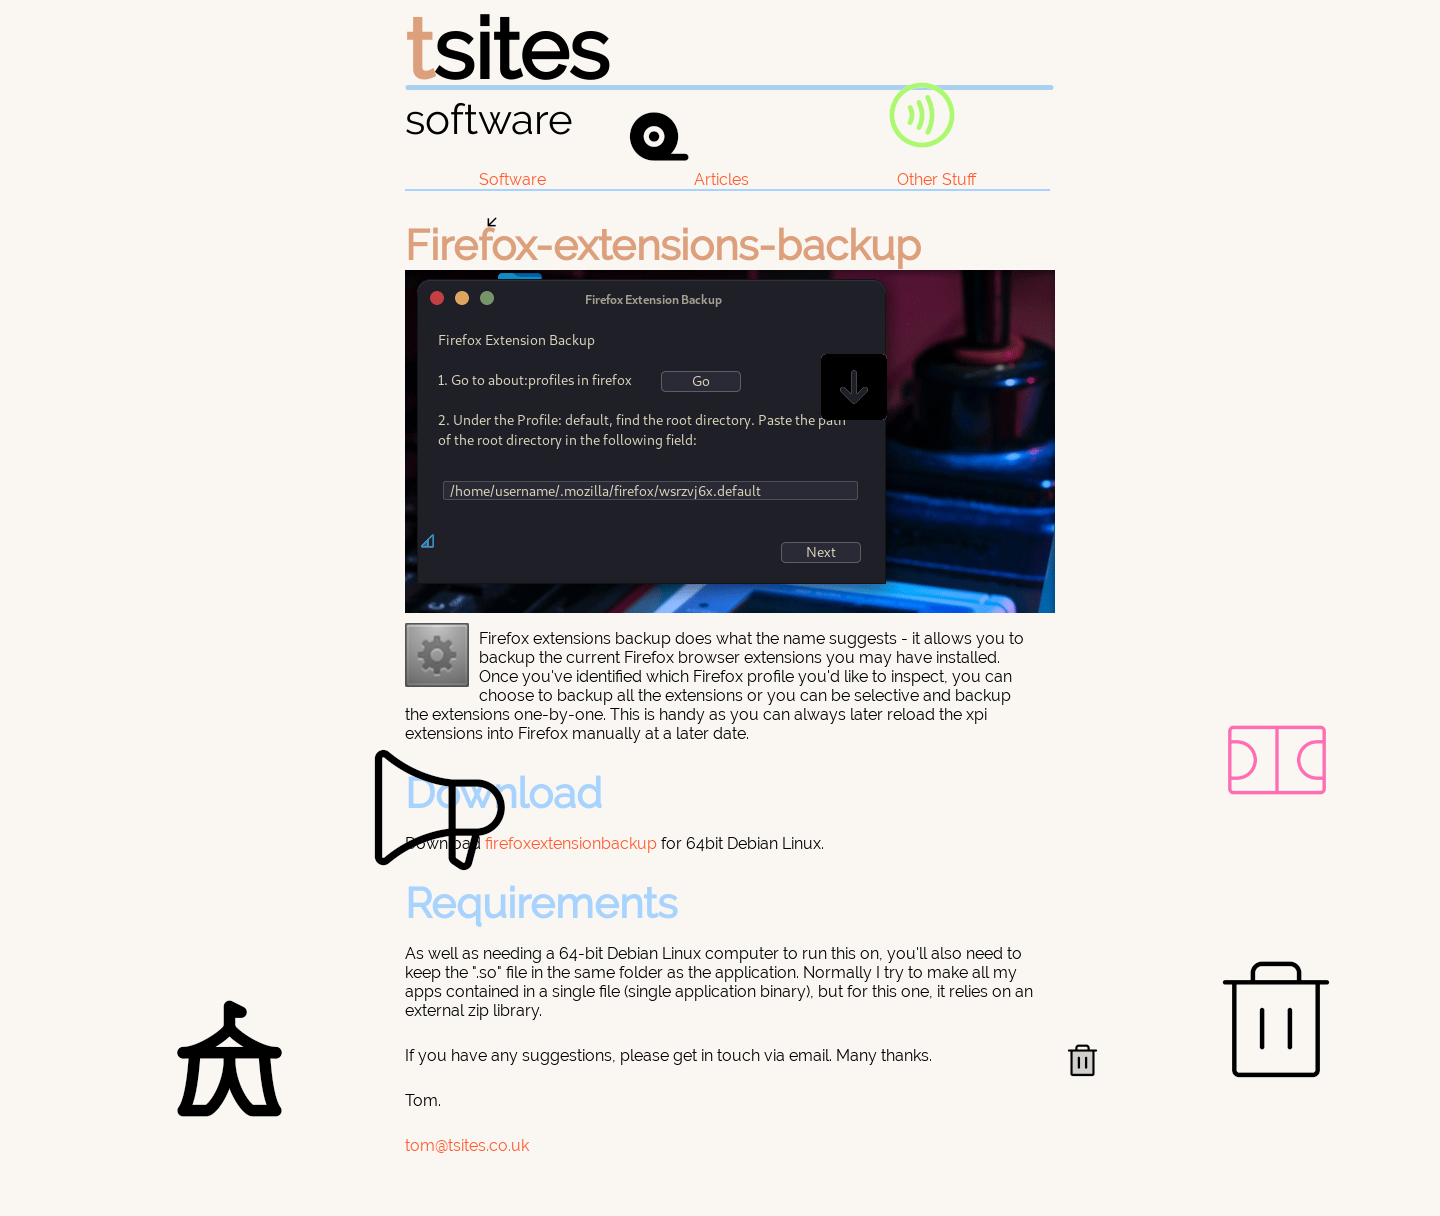  Describe the element at coordinates (657, 136) in the screenshot. I see `access tape or recording tools` at that location.